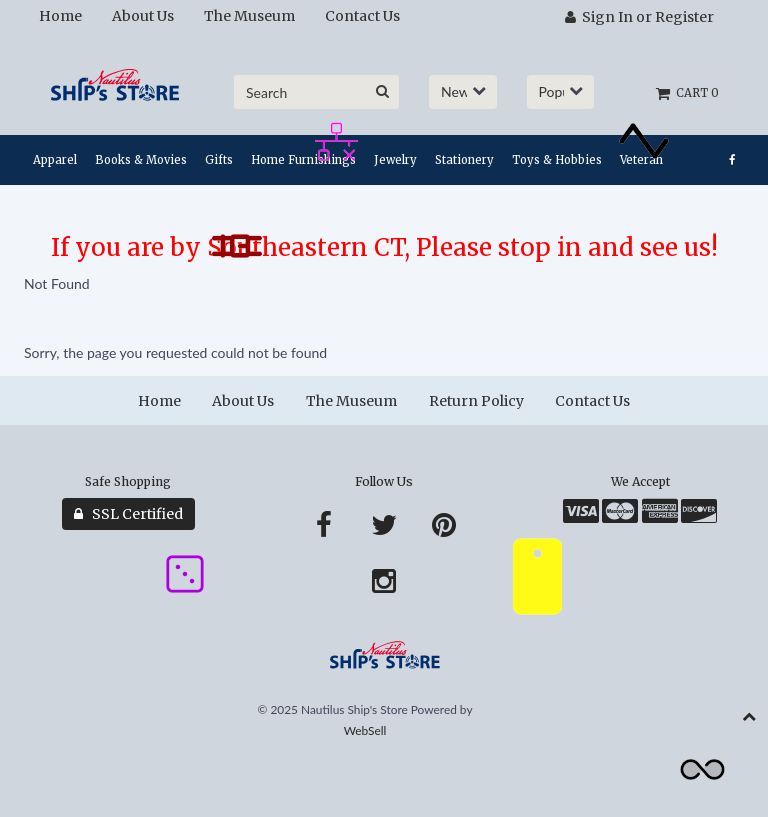 The height and width of the screenshot is (817, 768). Describe the element at coordinates (237, 246) in the screenshot. I see `adjust clothing or accessory settings` at that location.